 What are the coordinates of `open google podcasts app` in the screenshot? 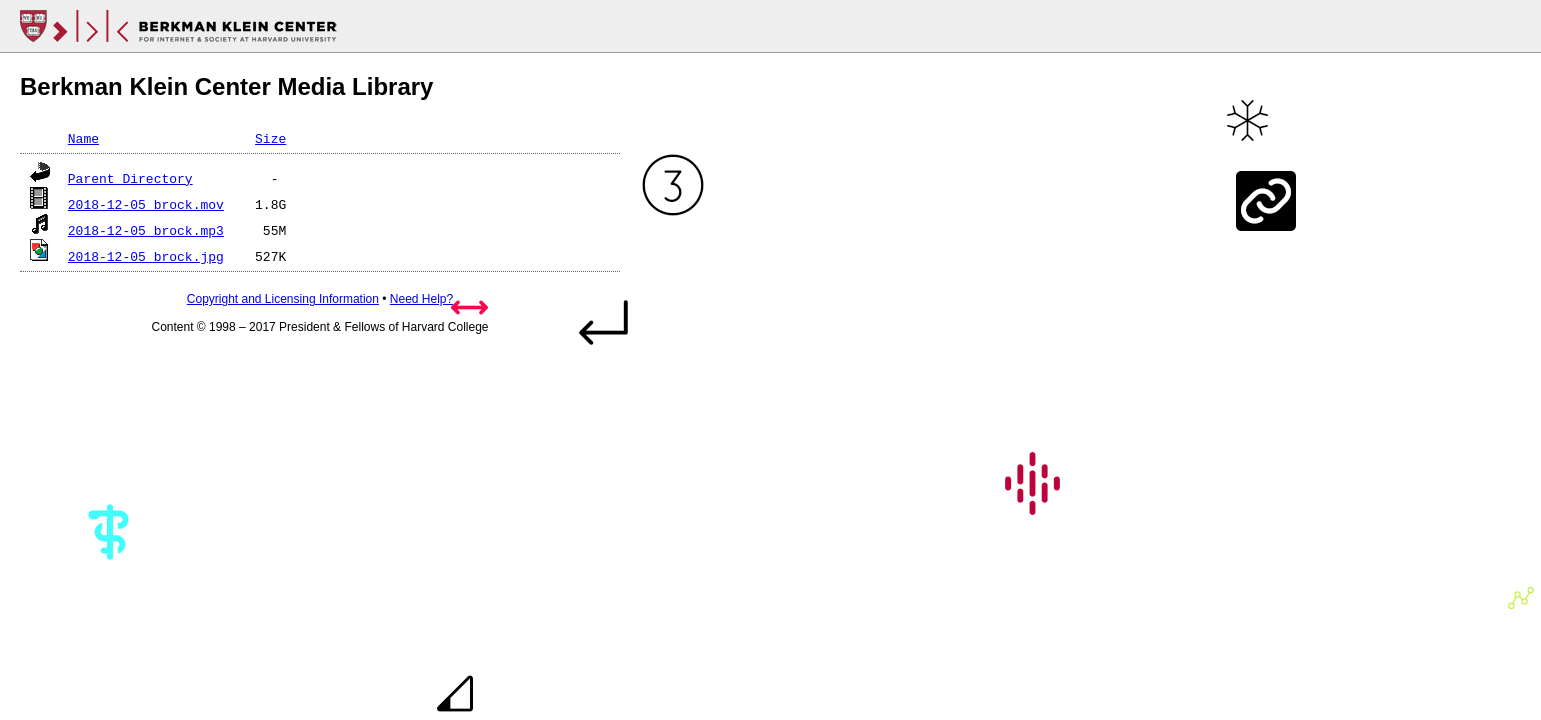 It's located at (1032, 483).